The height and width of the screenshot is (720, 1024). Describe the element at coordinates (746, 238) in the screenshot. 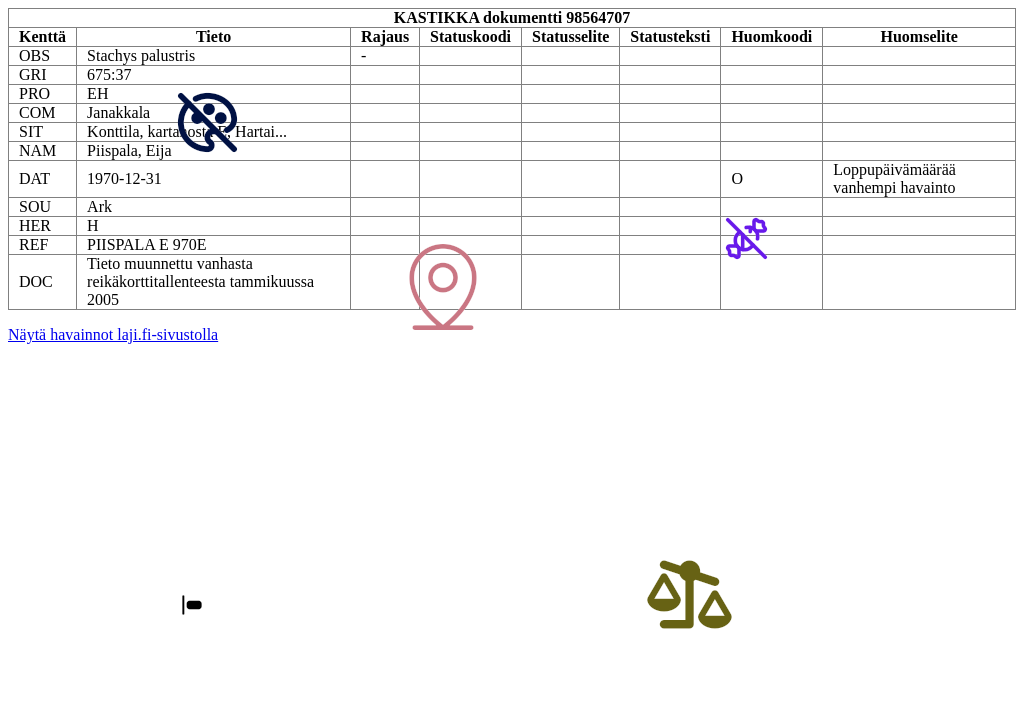

I see `disable candy crush notifications` at that location.